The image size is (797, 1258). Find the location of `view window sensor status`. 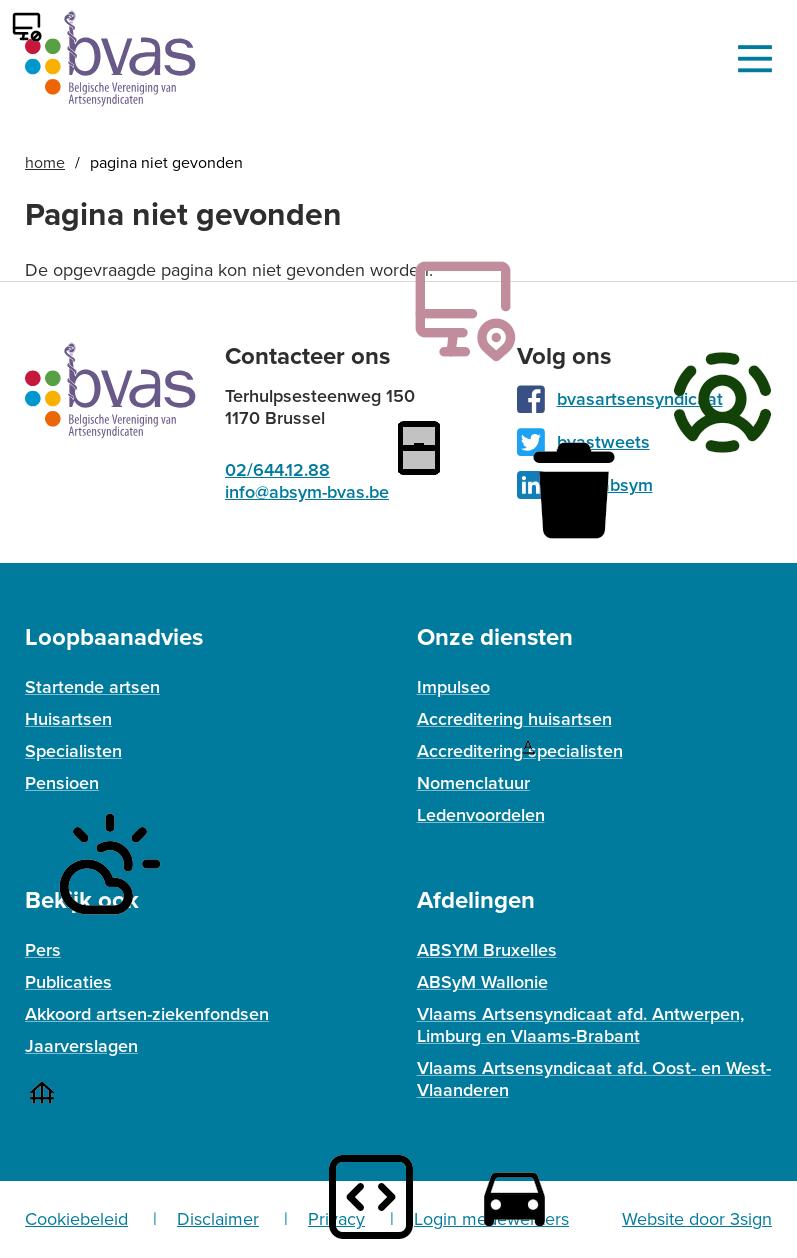

view window sensor status is located at coordinates (419, 448).